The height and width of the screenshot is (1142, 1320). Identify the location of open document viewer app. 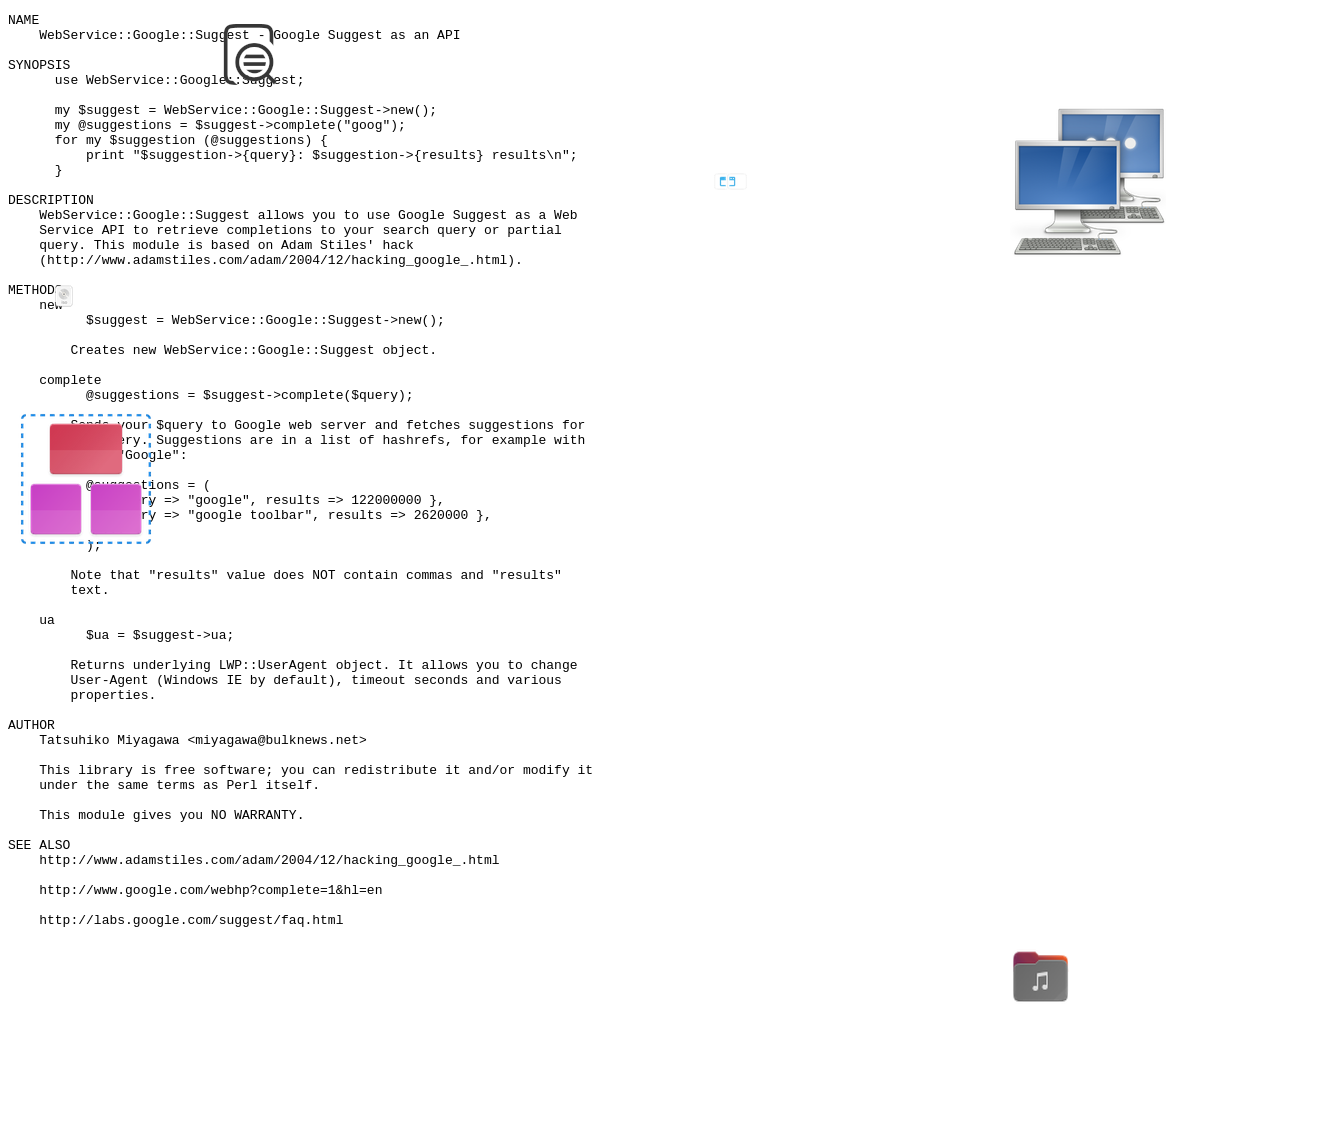
(250, 54).